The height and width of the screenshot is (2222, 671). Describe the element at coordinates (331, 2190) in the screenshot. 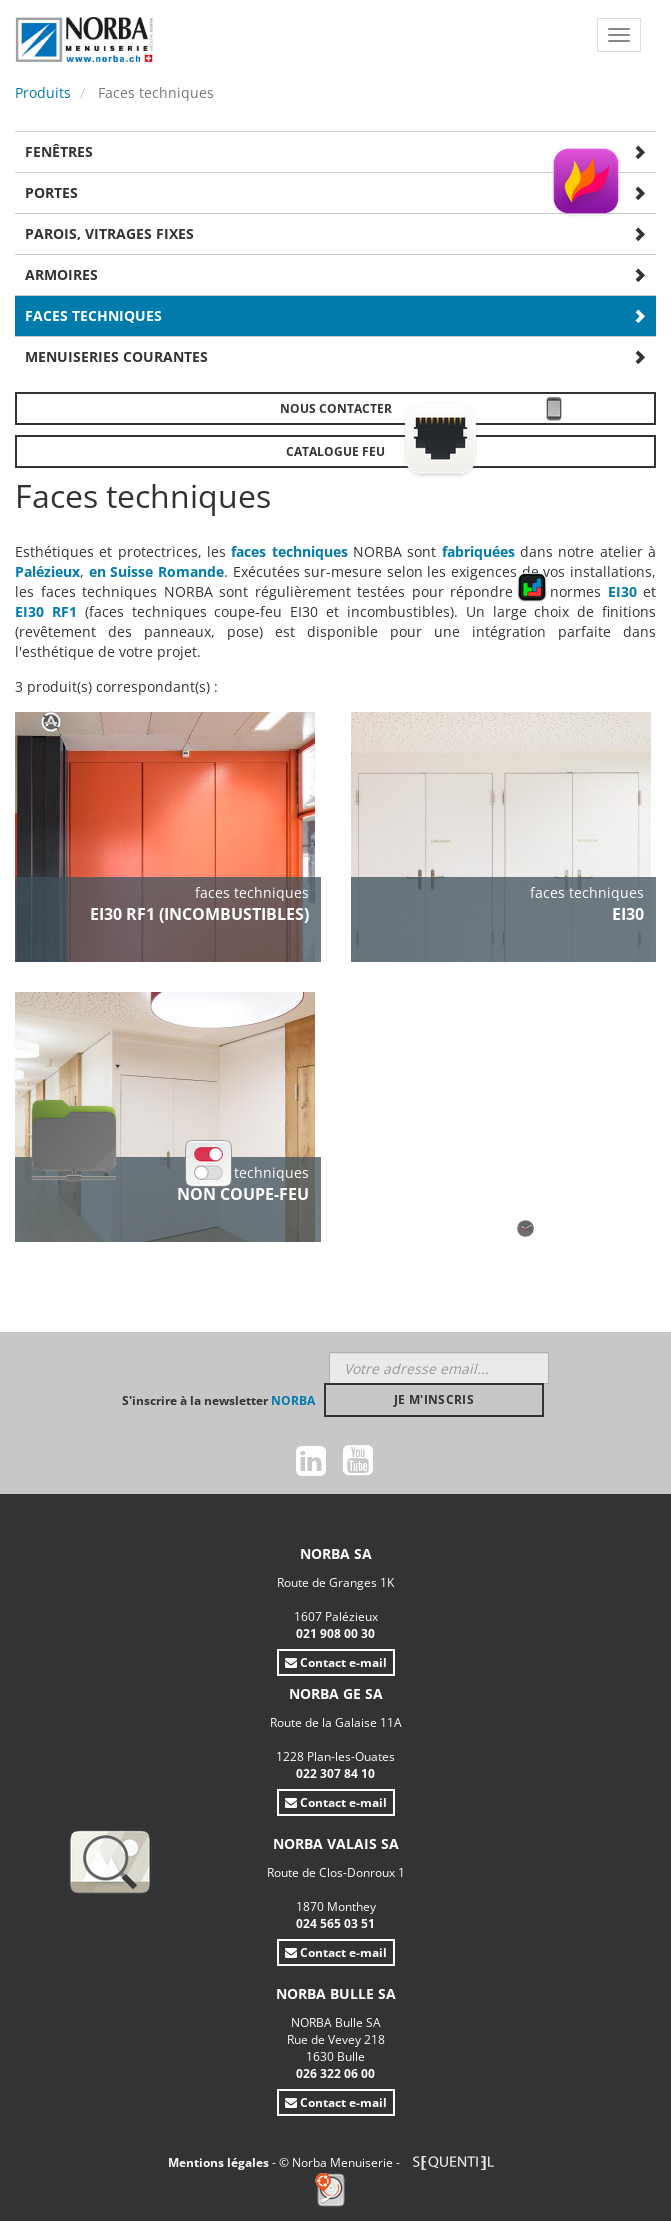

I see `launch the ubiquity installer for ubuntu linux` at that location.